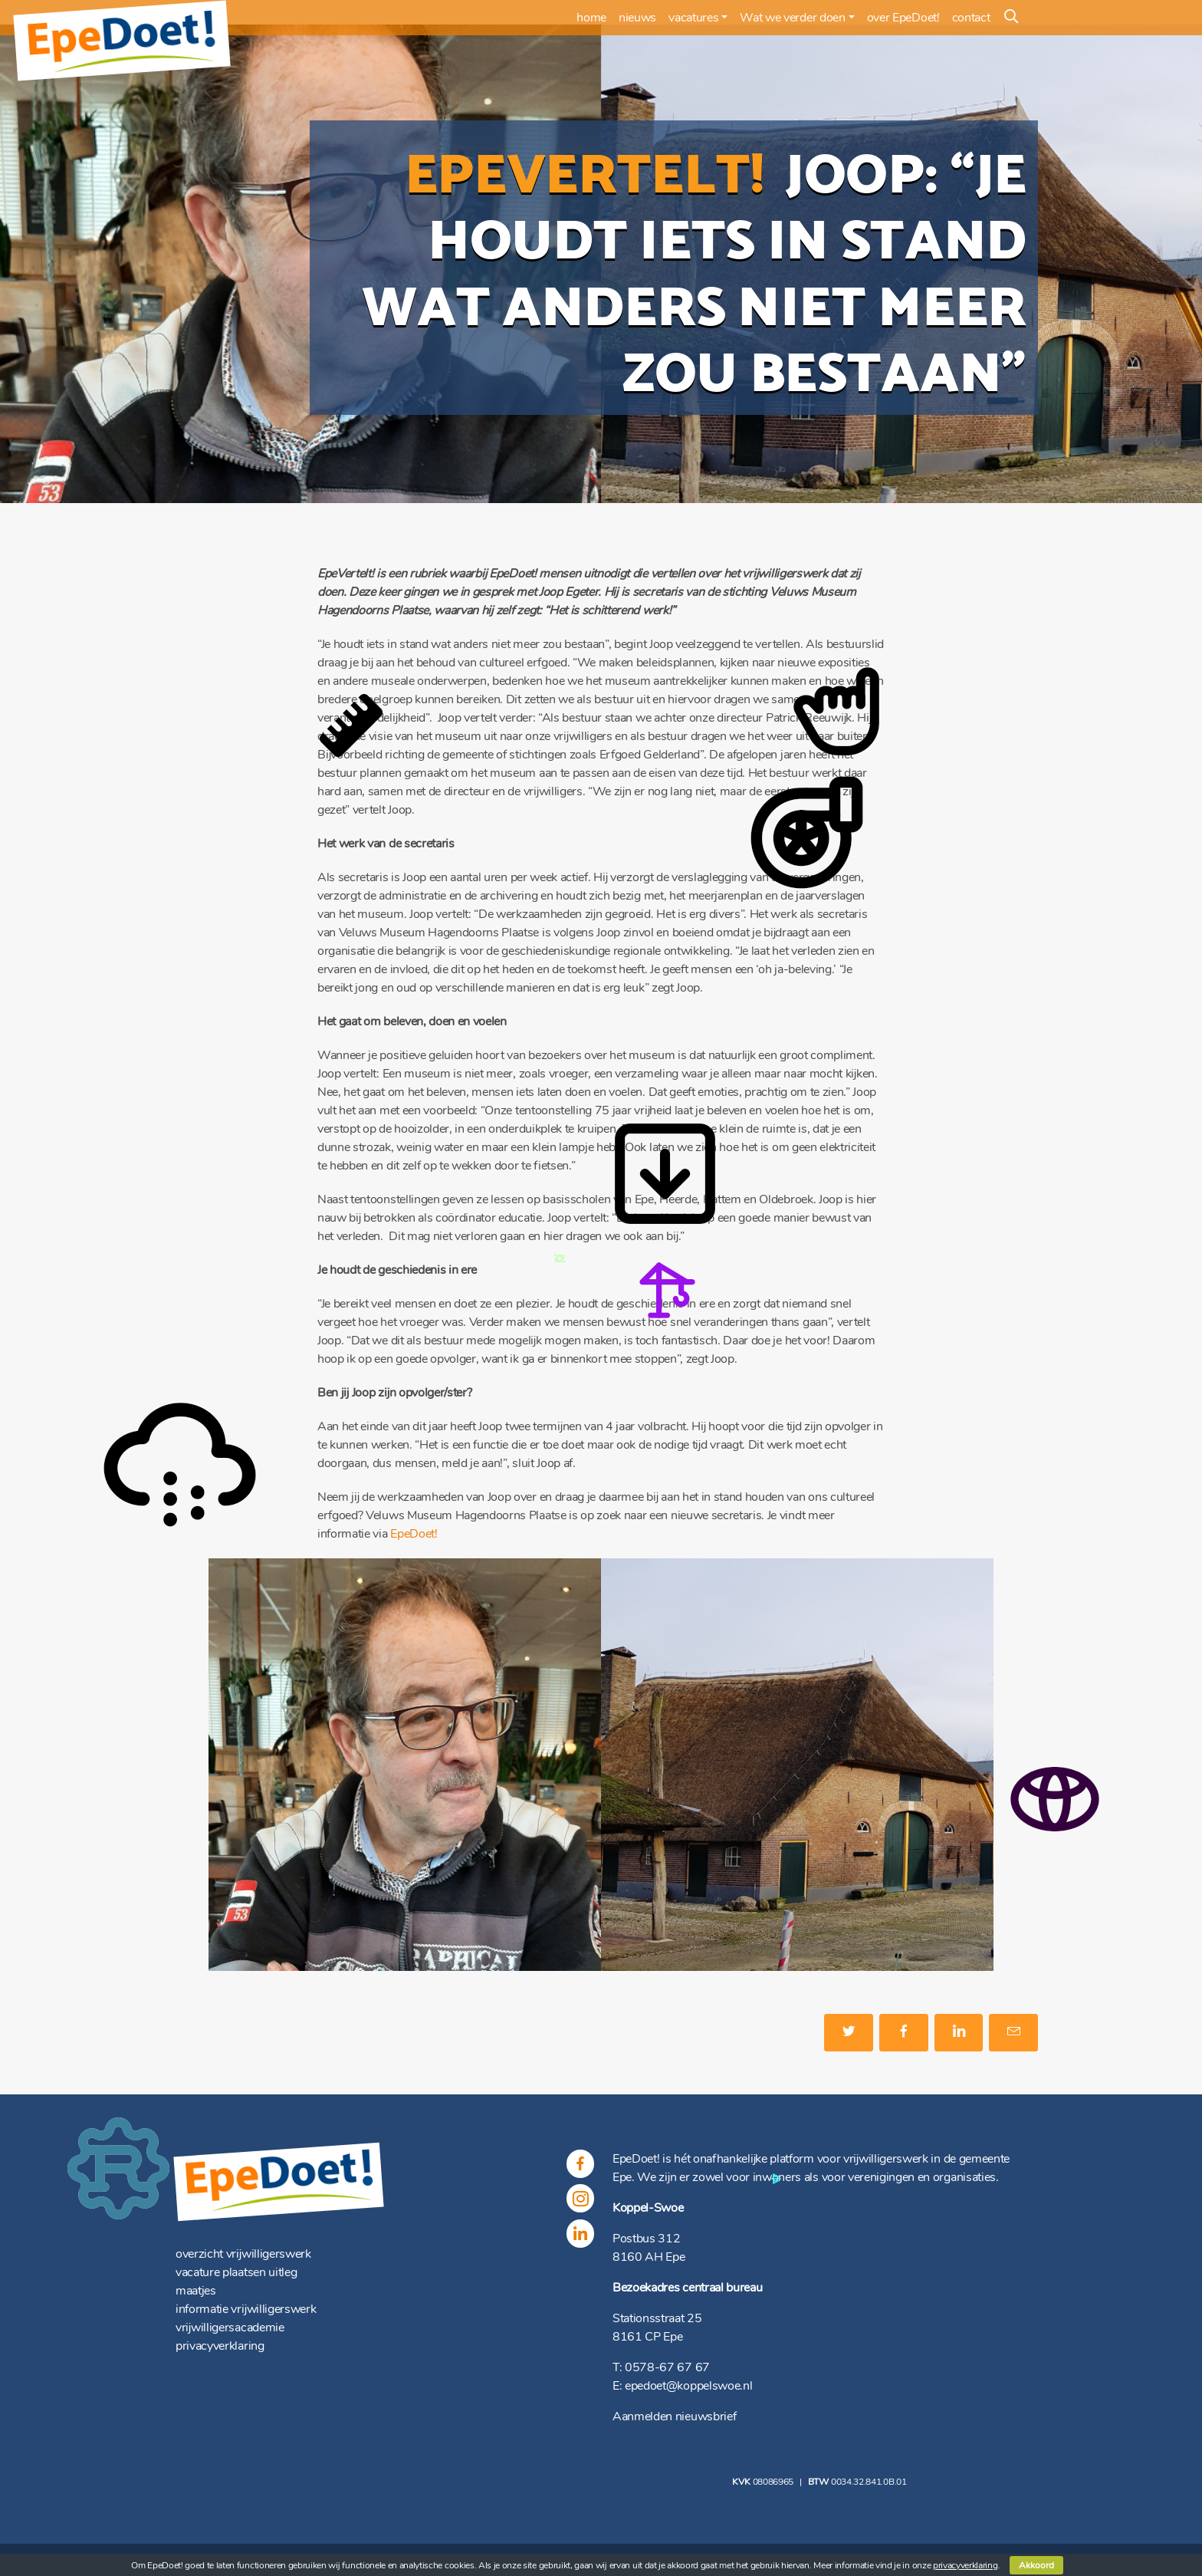 The image size is (1202, 2576). What do you see at coordinates (560, 1258) in the screenshot?
I see `transfer money between accounts` at bounding box center [560, 1258].